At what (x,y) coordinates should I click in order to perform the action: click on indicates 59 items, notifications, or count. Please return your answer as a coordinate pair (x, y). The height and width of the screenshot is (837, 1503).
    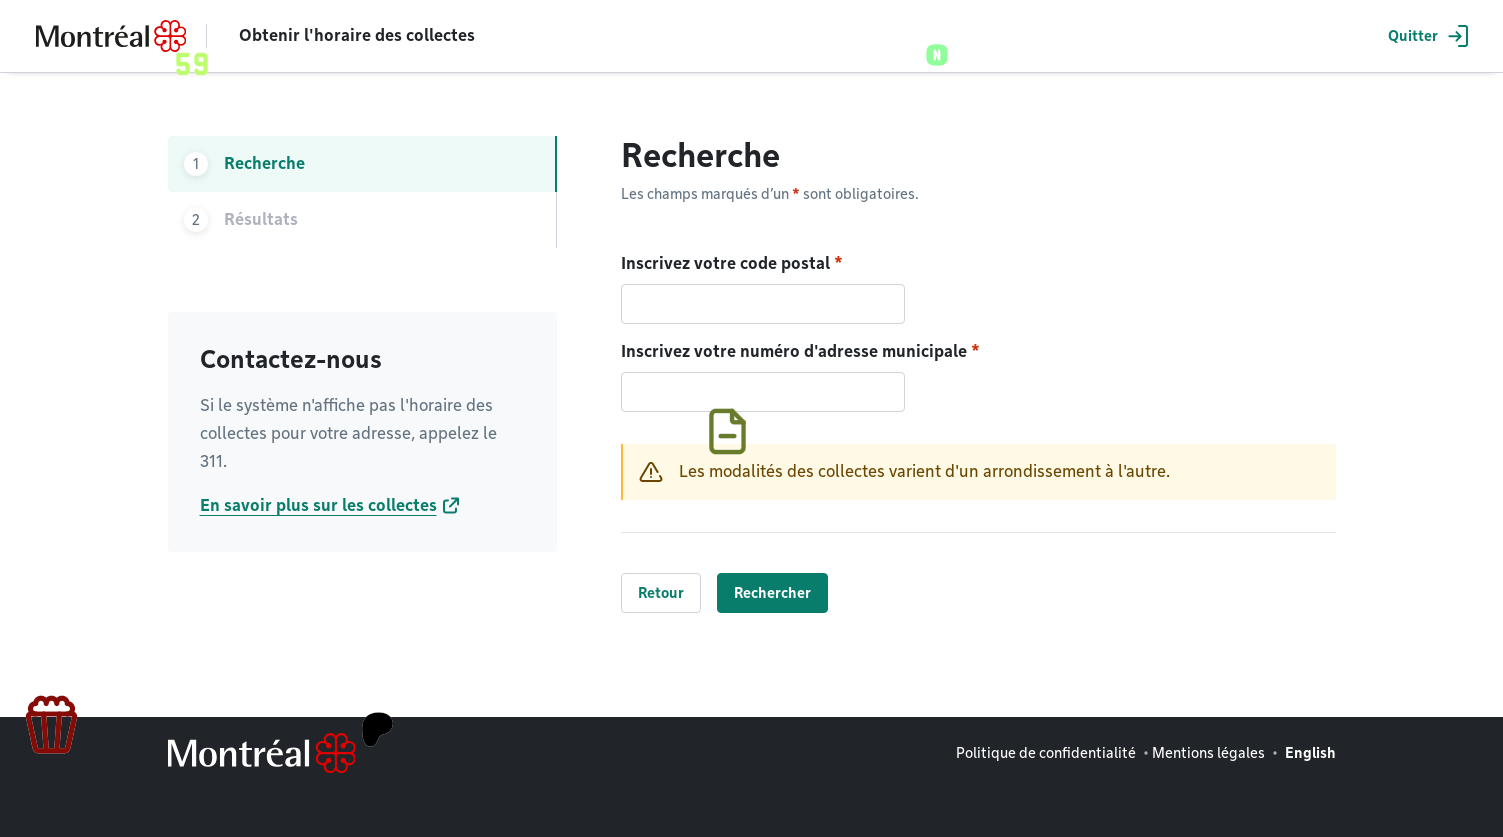
    Looking at the image, I should click on (192, 64).